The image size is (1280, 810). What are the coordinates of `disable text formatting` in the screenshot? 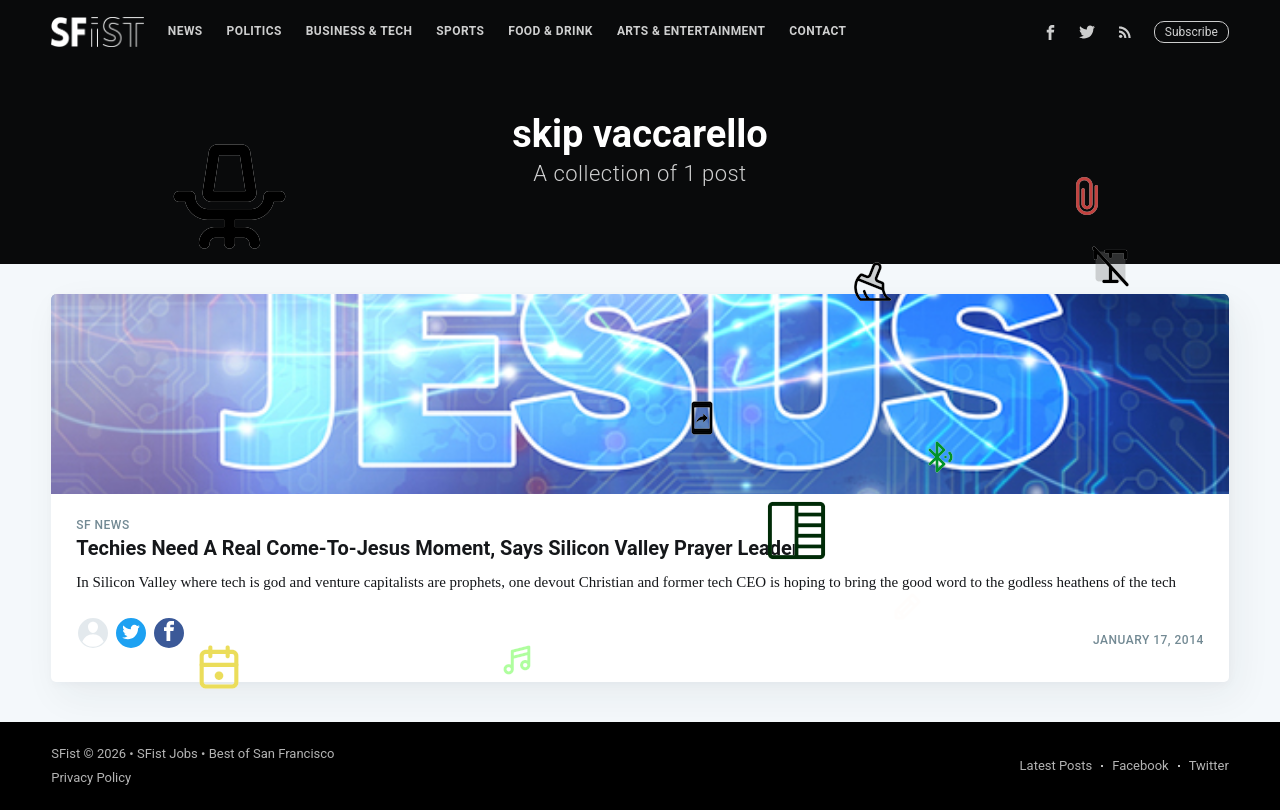 It's located at (1110, 266).